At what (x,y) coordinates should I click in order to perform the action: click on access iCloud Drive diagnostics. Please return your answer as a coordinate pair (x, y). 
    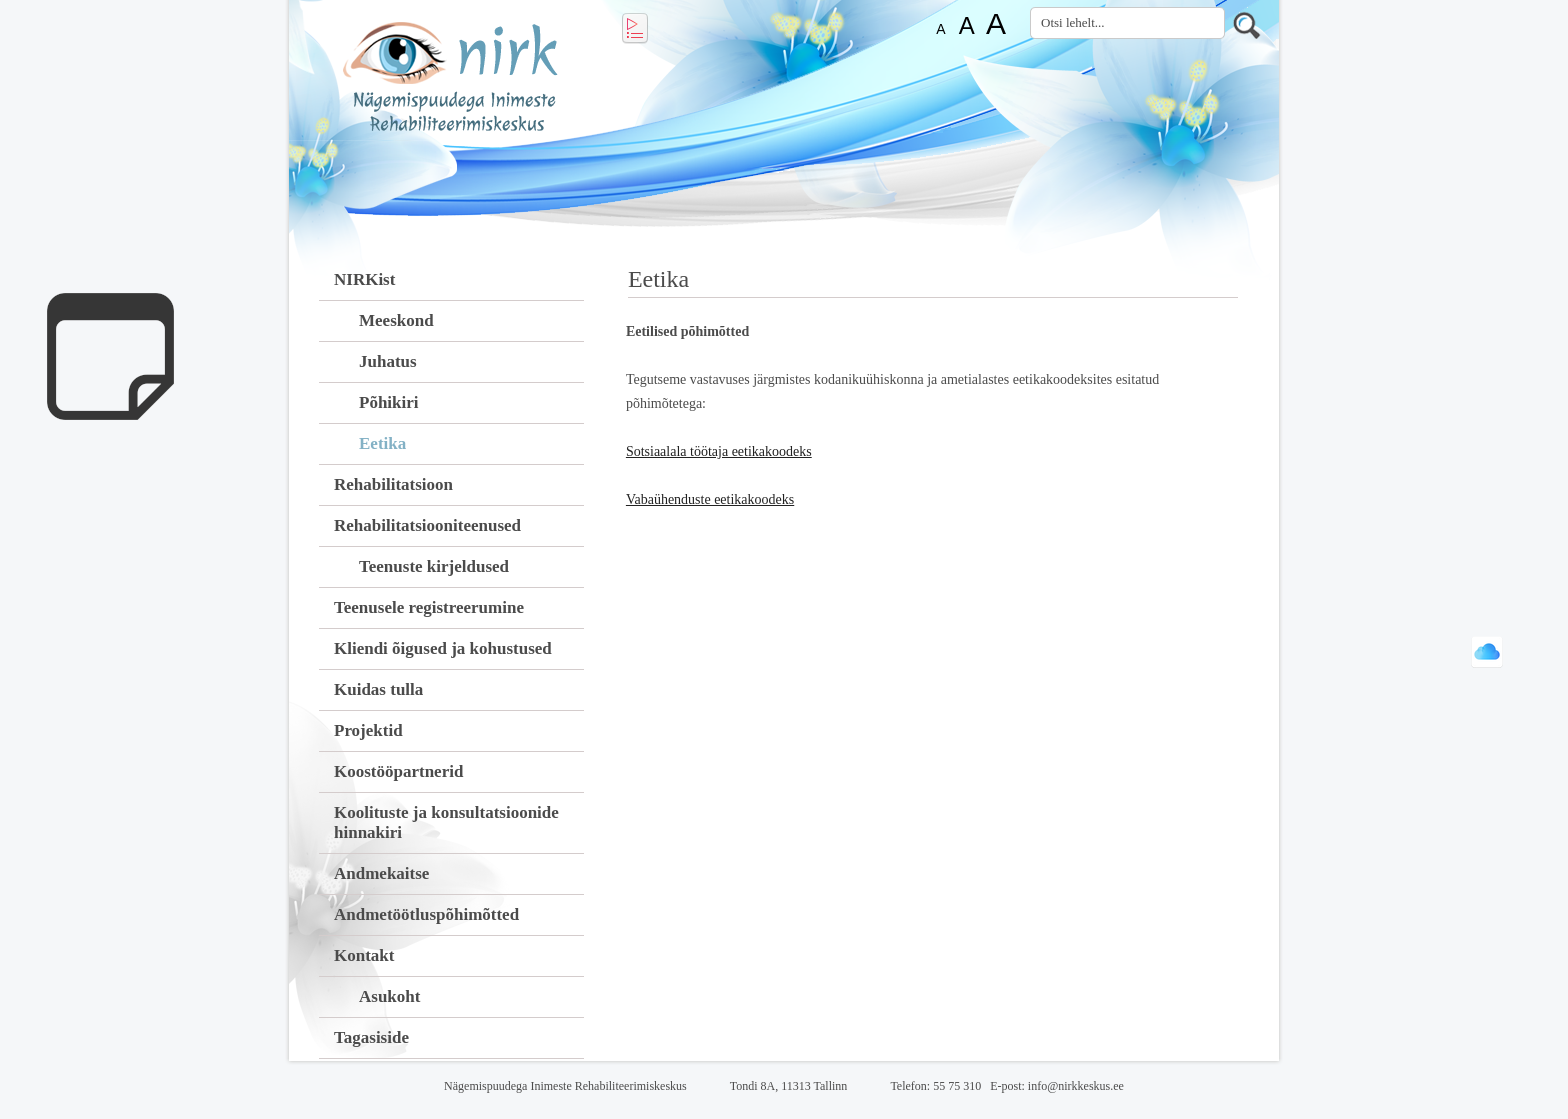
    Looking at the image, I should click on (1487, 652).